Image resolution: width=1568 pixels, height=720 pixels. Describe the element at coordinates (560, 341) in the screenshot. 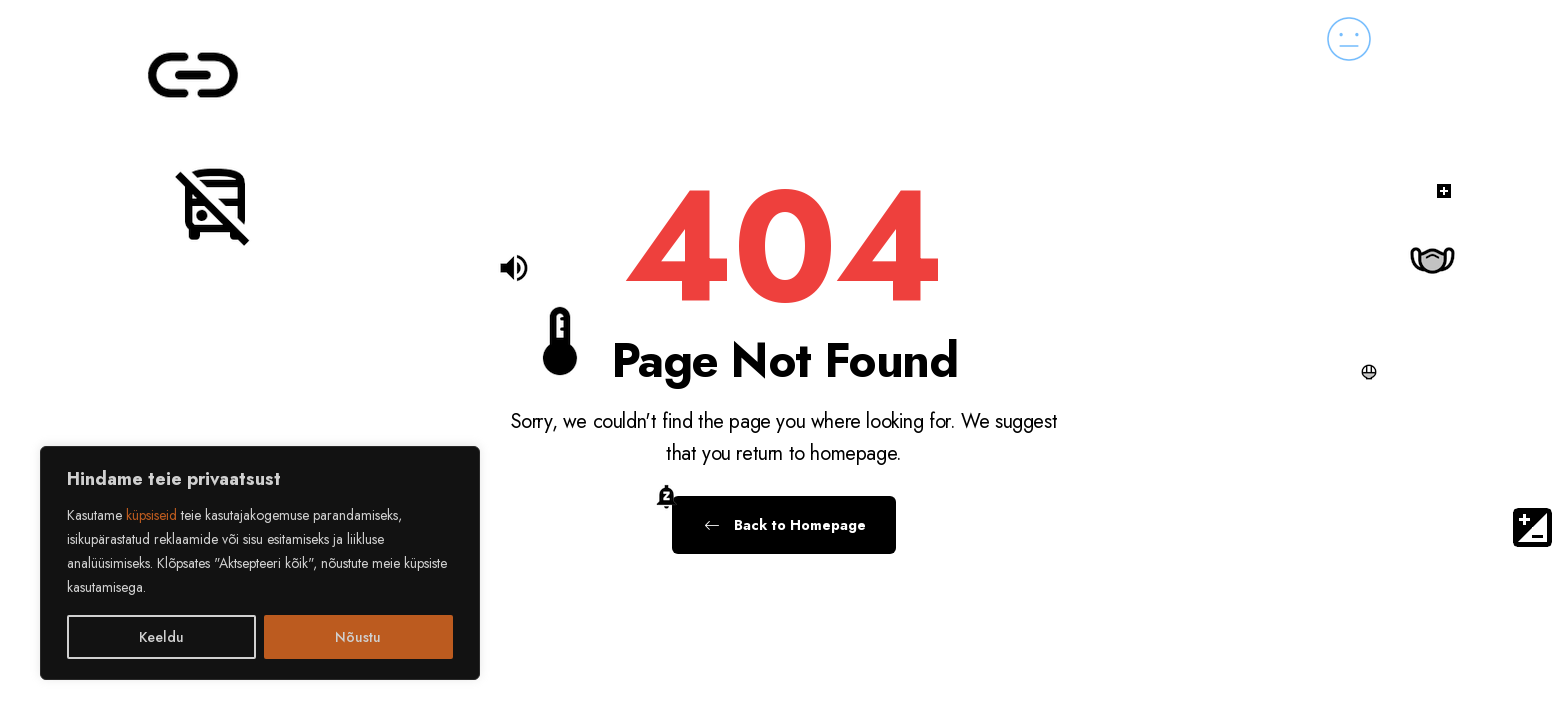

I see `adjust temperature settings` at that location.